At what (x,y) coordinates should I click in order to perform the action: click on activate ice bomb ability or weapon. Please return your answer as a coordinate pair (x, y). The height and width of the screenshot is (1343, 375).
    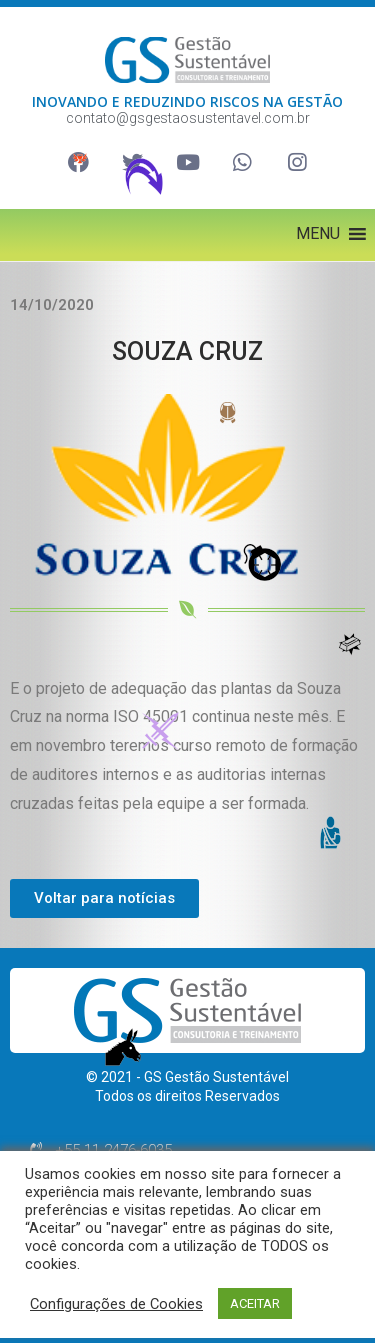
    Looking at the image, I should click on (262, 562).